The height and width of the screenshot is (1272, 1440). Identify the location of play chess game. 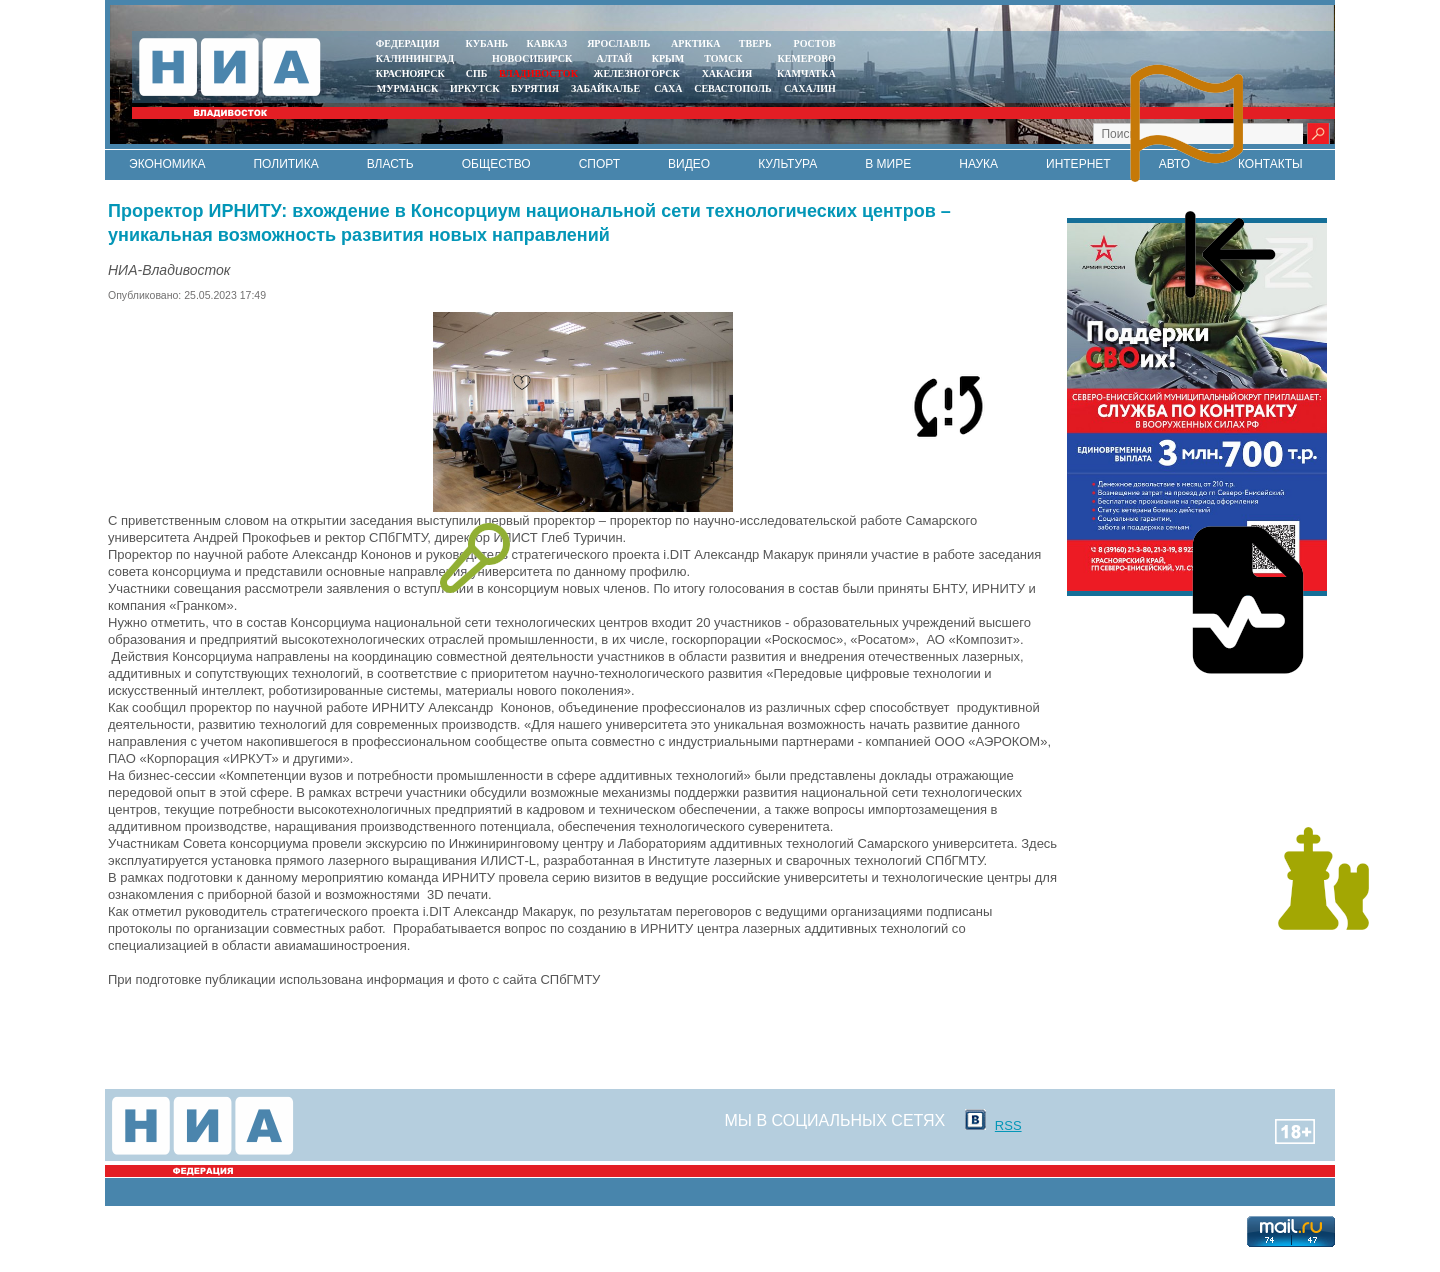
(1320, 881).